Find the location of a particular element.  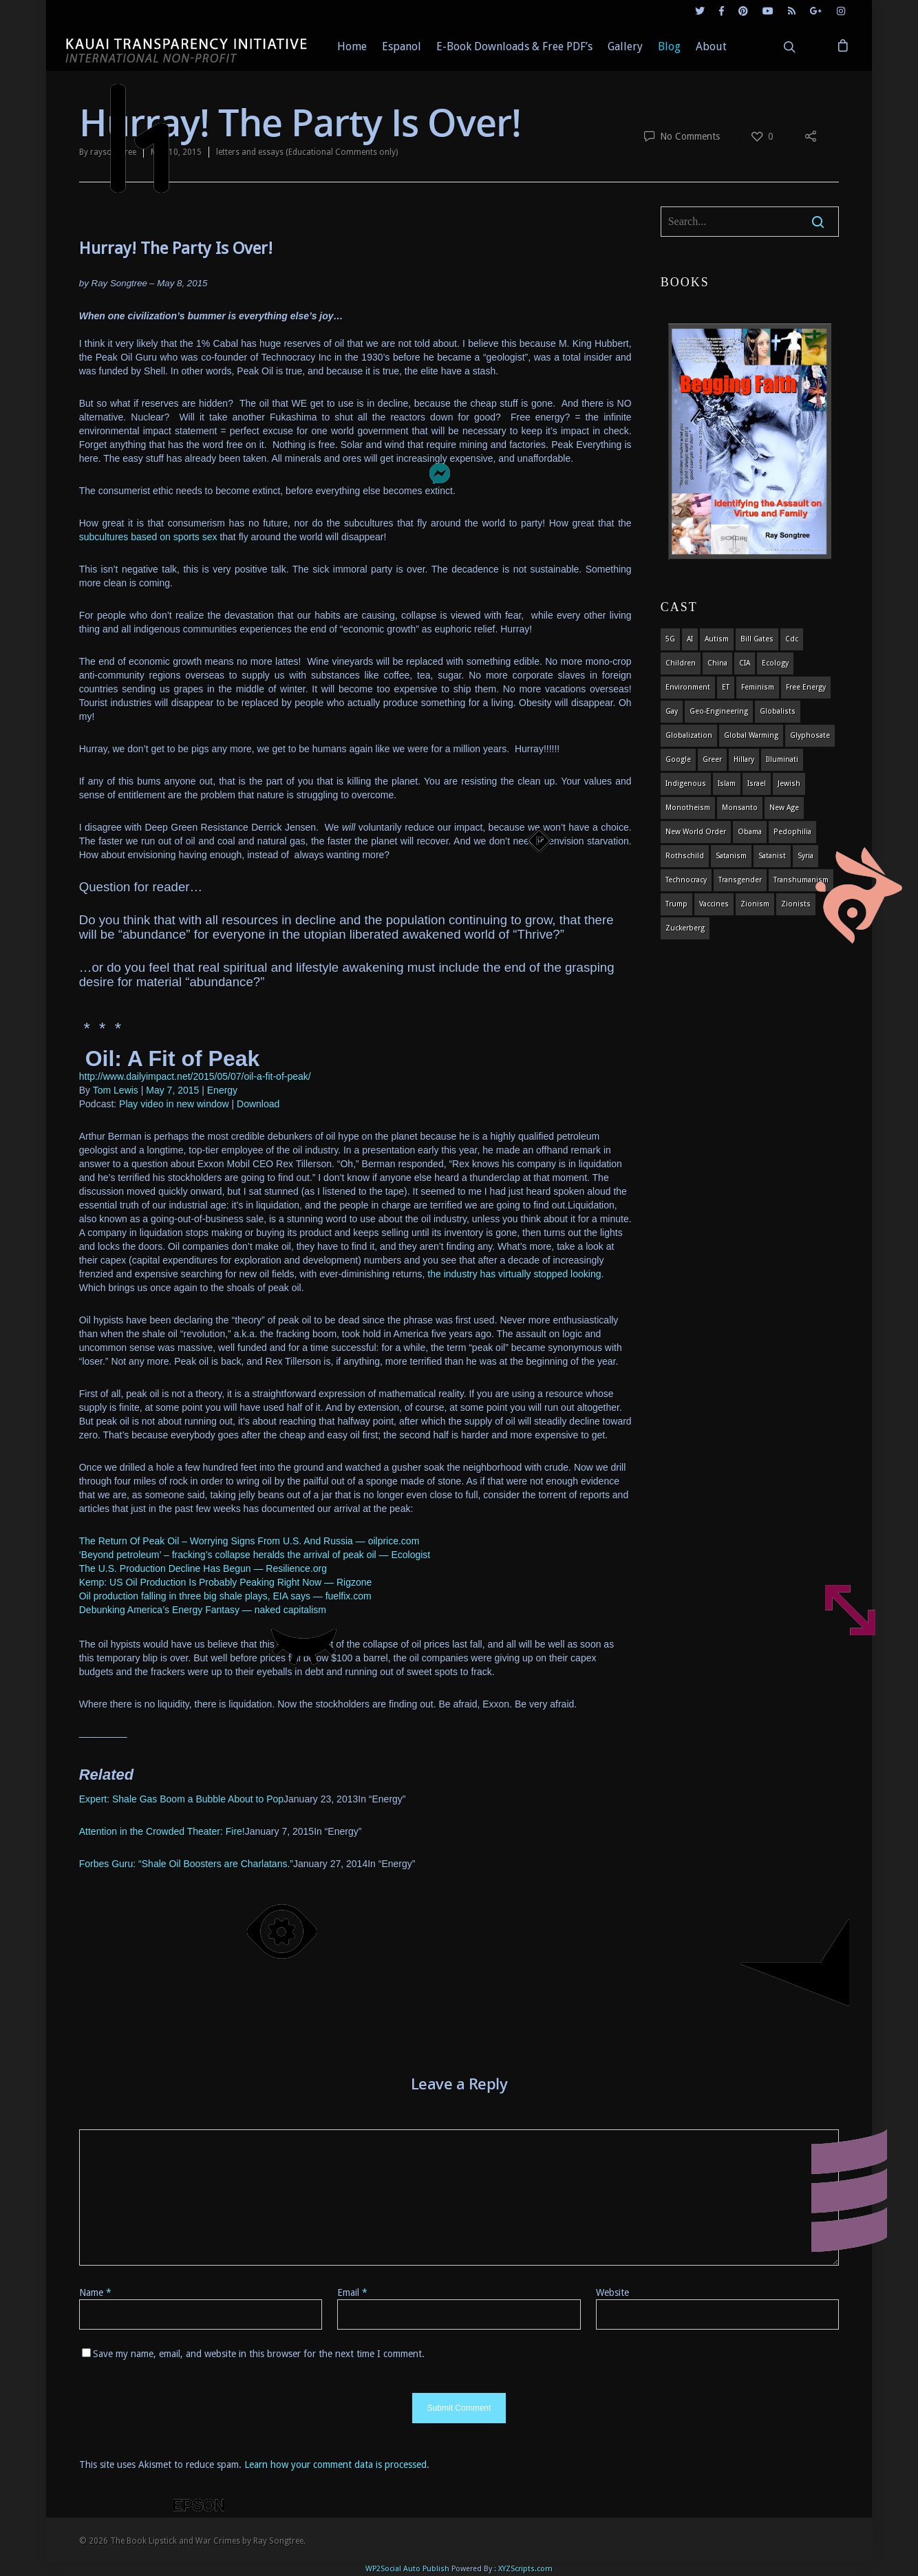

pre-commit logo is located at coordinates (539, 840).